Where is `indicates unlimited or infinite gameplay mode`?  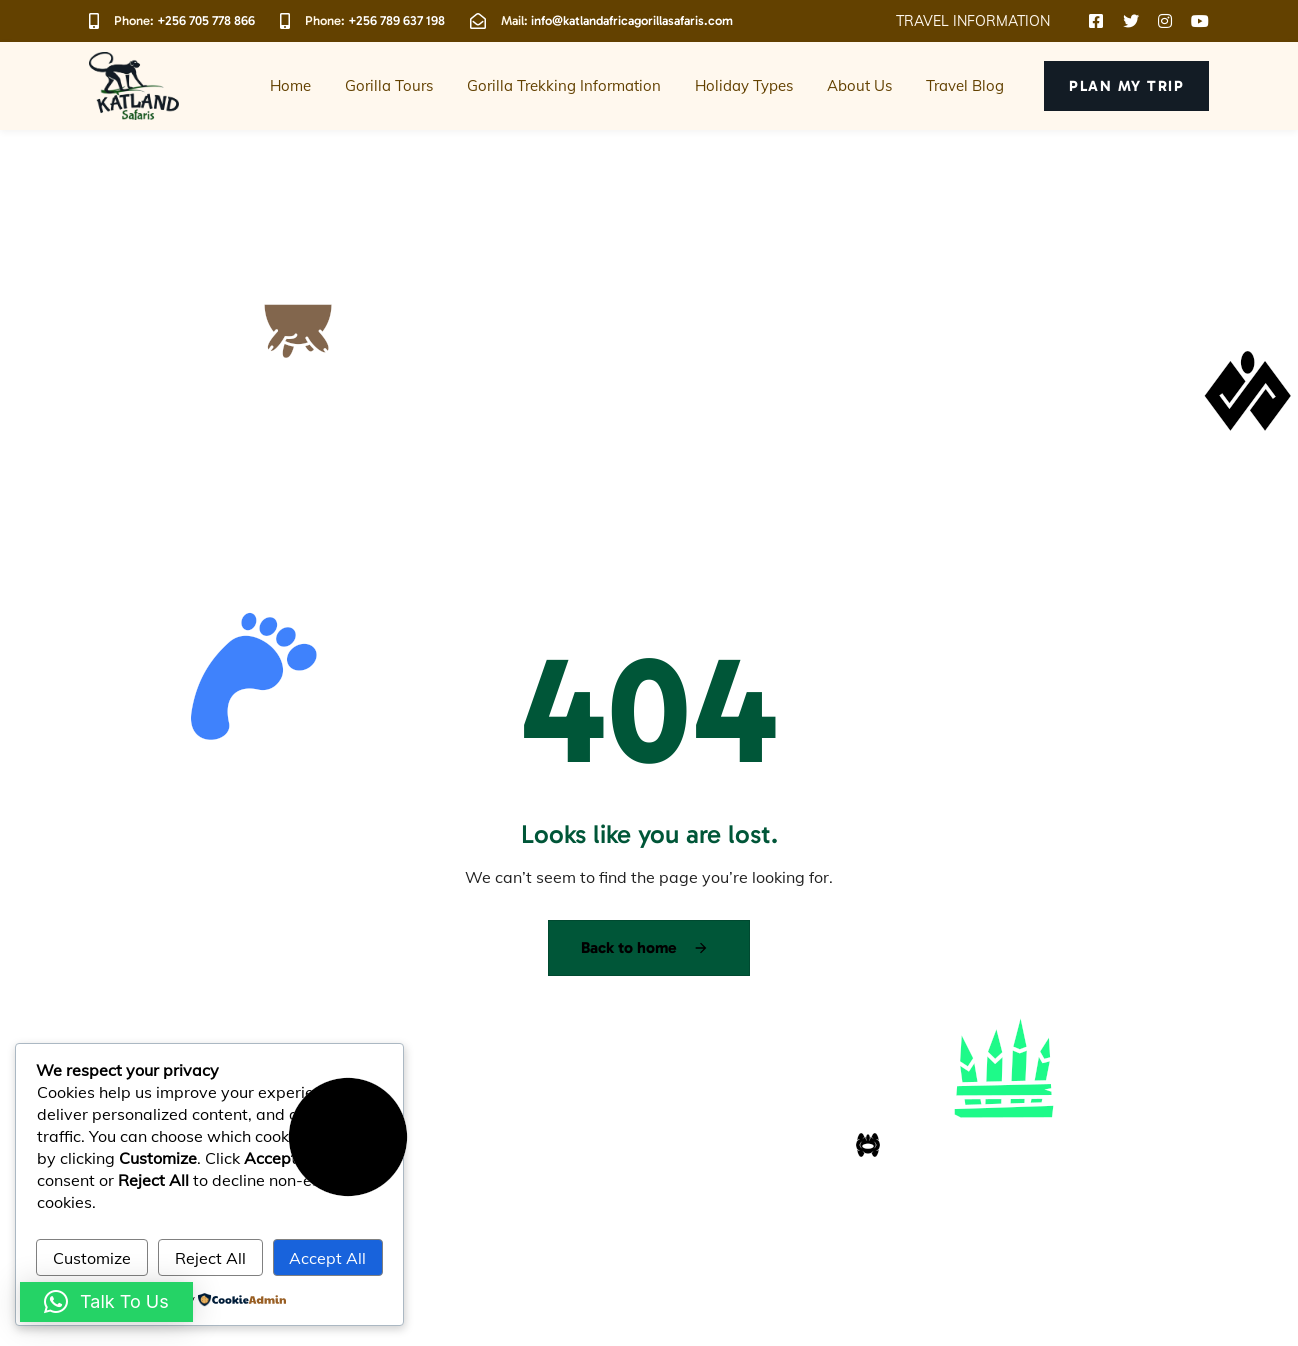
indicates unlimited or infinite gameplay mode is located at coordinates (1247, 394).